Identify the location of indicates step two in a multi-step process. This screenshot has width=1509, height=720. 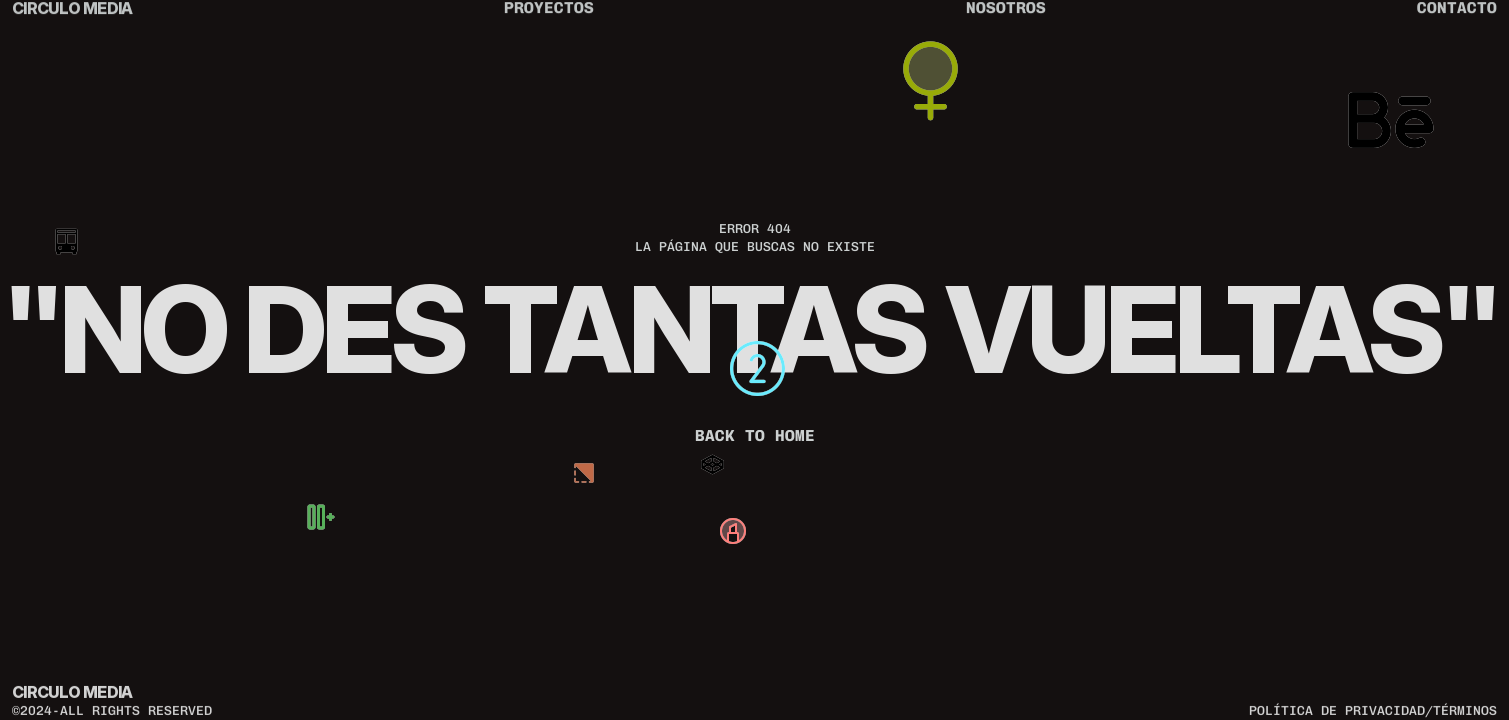
(757, 368).